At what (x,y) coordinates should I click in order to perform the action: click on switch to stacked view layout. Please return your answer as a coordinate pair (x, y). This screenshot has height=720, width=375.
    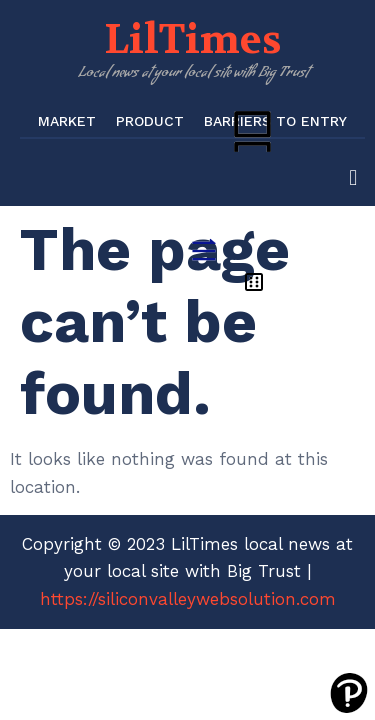
    Looking at the image, I should click on (252, 131).